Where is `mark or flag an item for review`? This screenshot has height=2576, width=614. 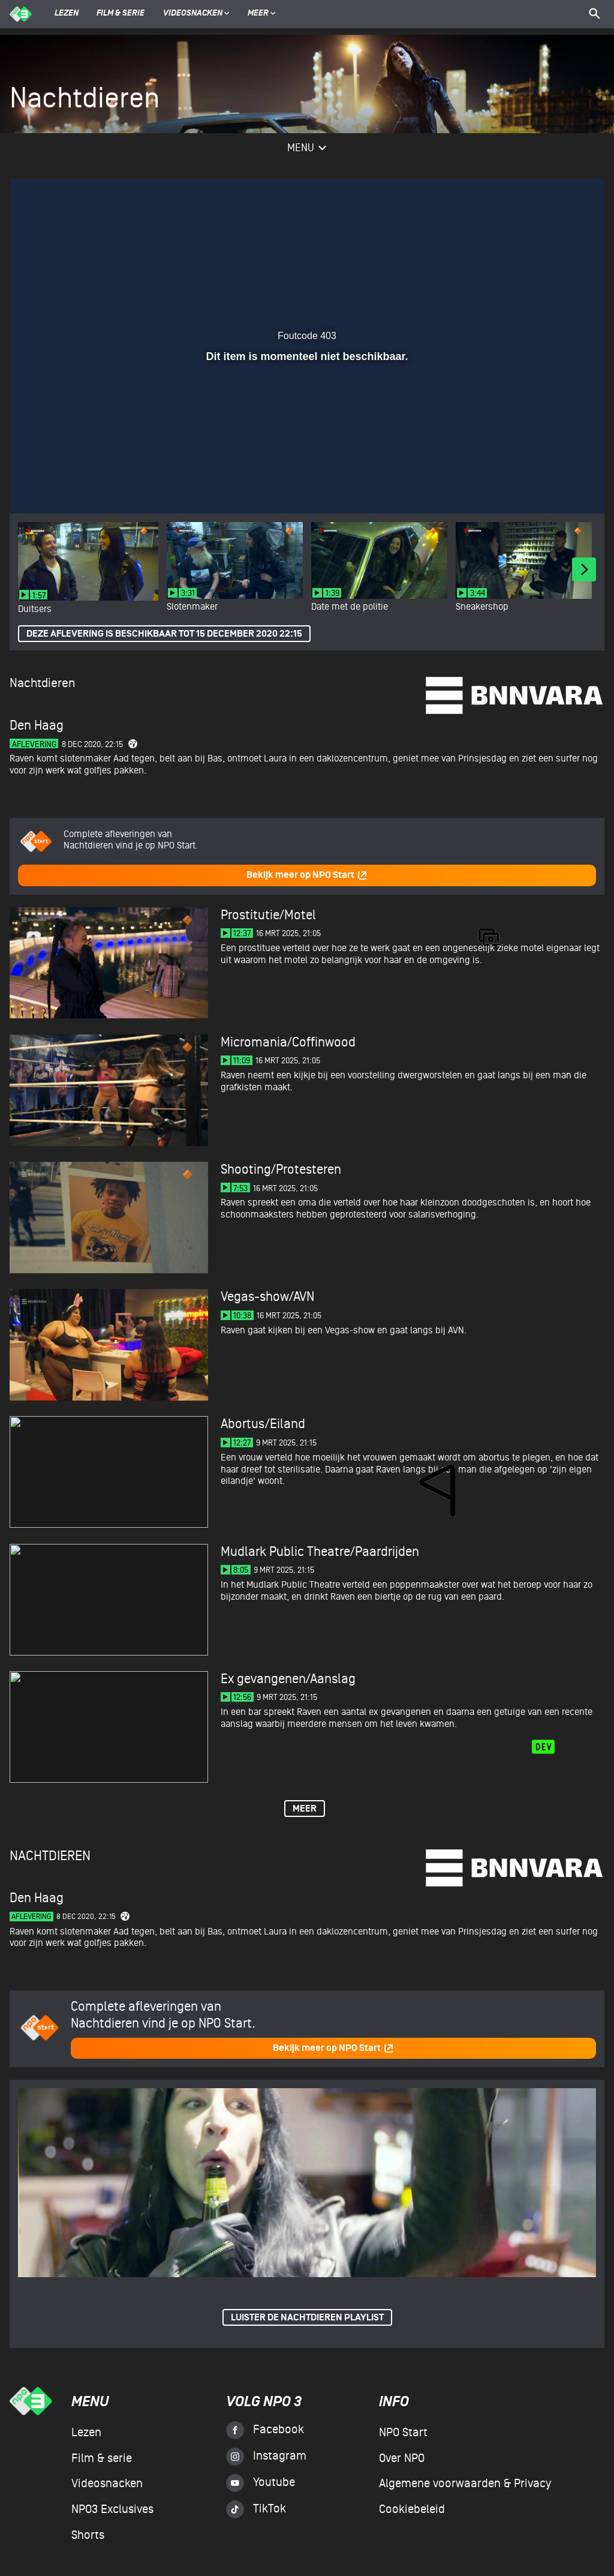
mark or flag an item for review is located at coordinates (438, 1491).